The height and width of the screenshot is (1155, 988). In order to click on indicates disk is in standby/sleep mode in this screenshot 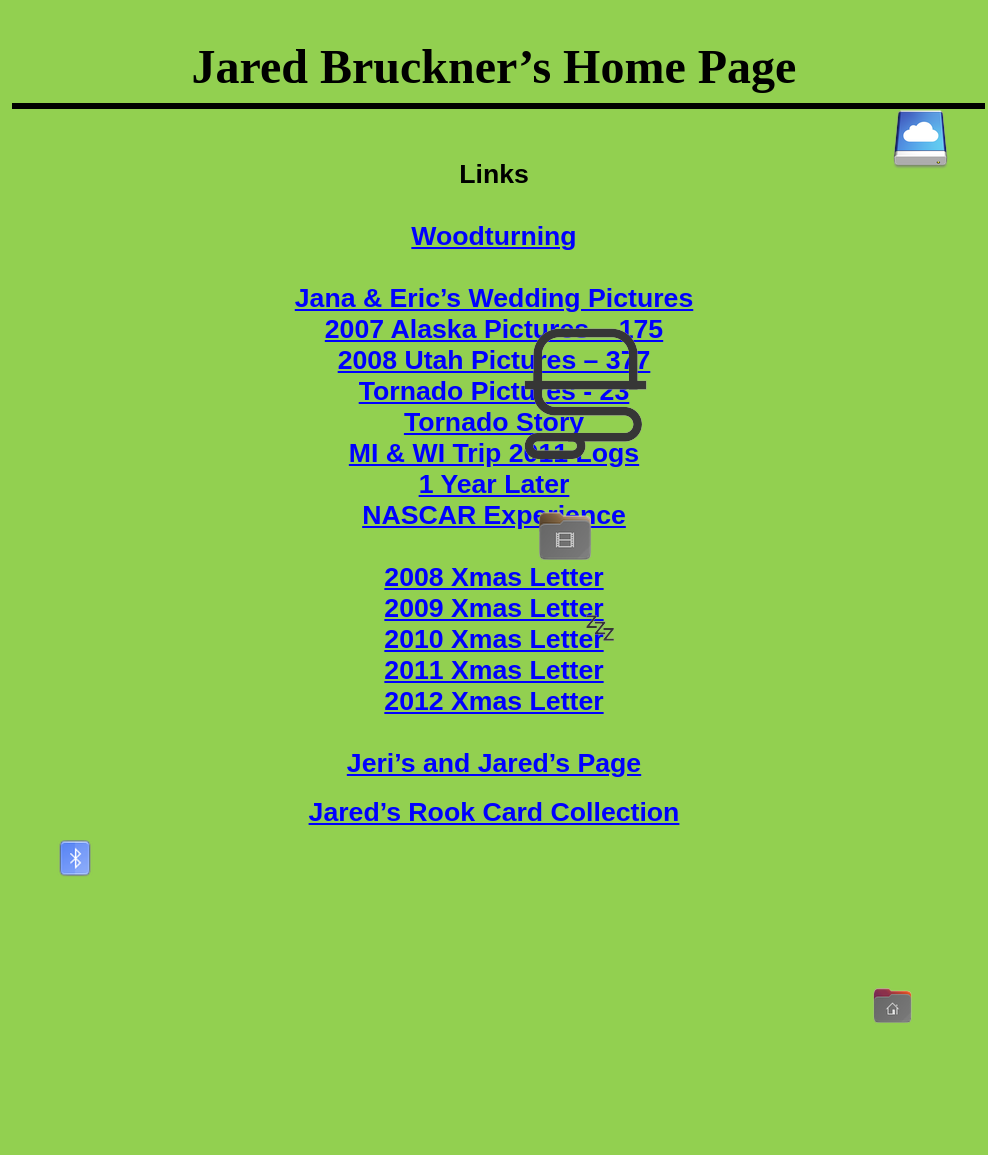, I will do `click(599, 628)`.